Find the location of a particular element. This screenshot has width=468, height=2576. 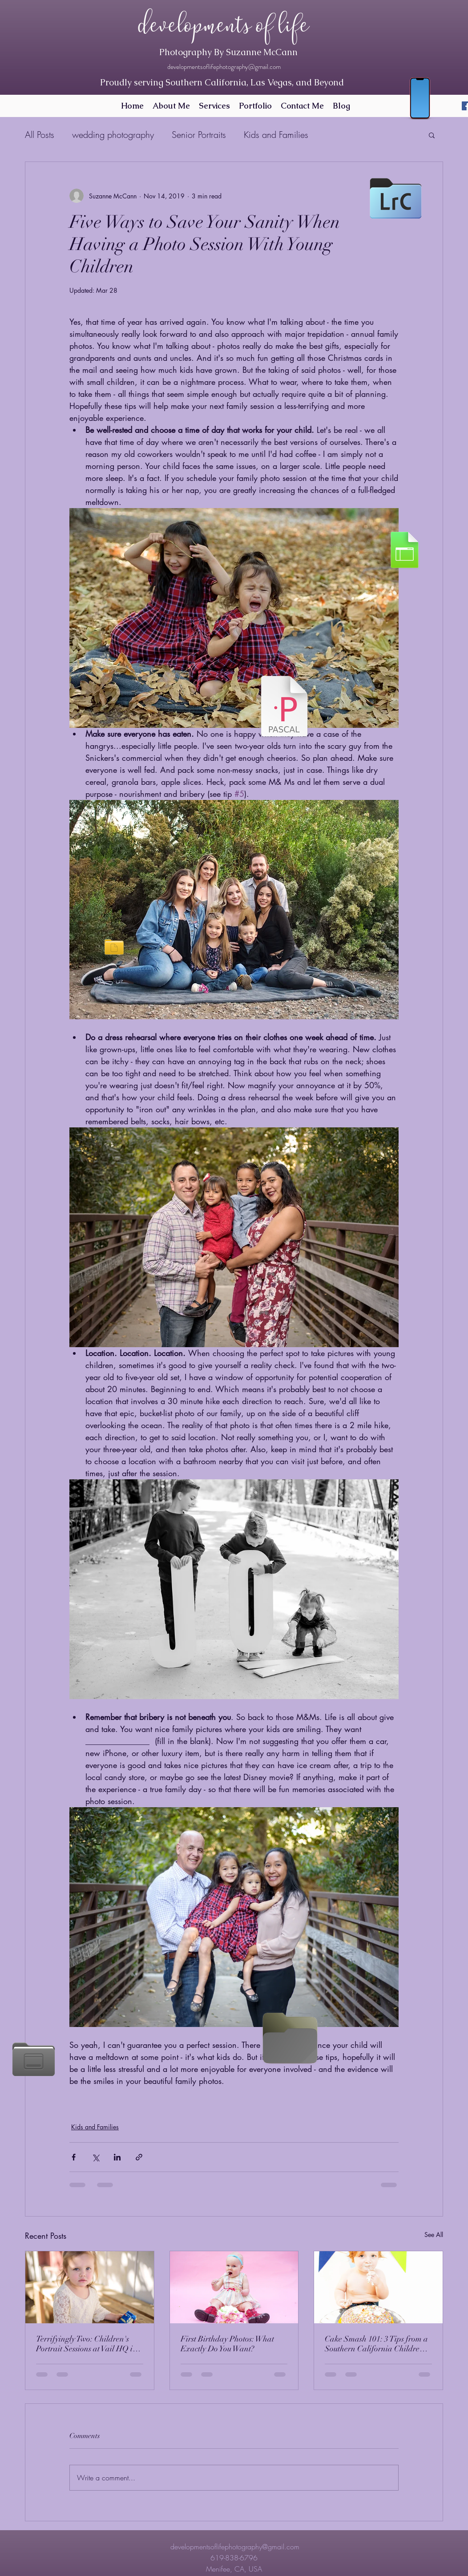

a QML source code file is located at coordinates (404, 550).